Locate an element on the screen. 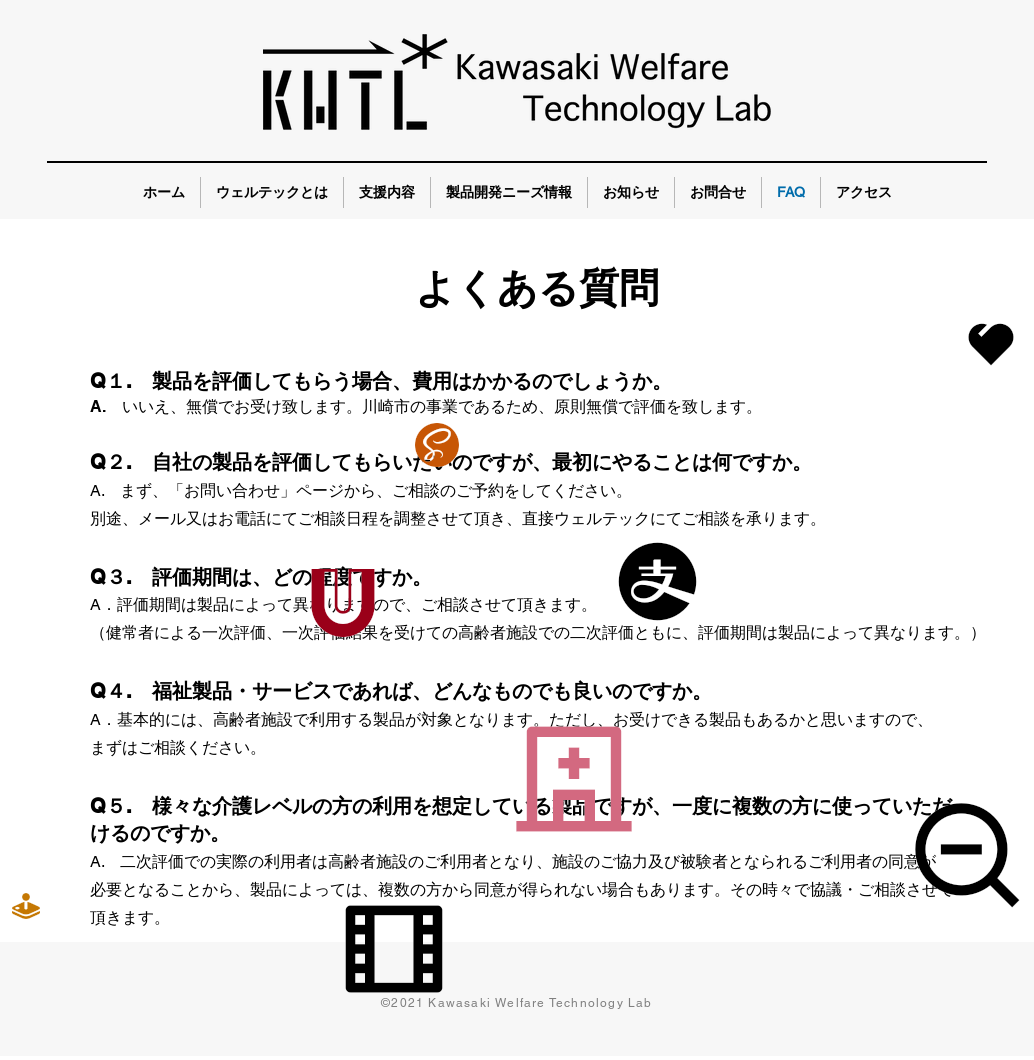  pay with alipay is located at coordinates (657, 581).